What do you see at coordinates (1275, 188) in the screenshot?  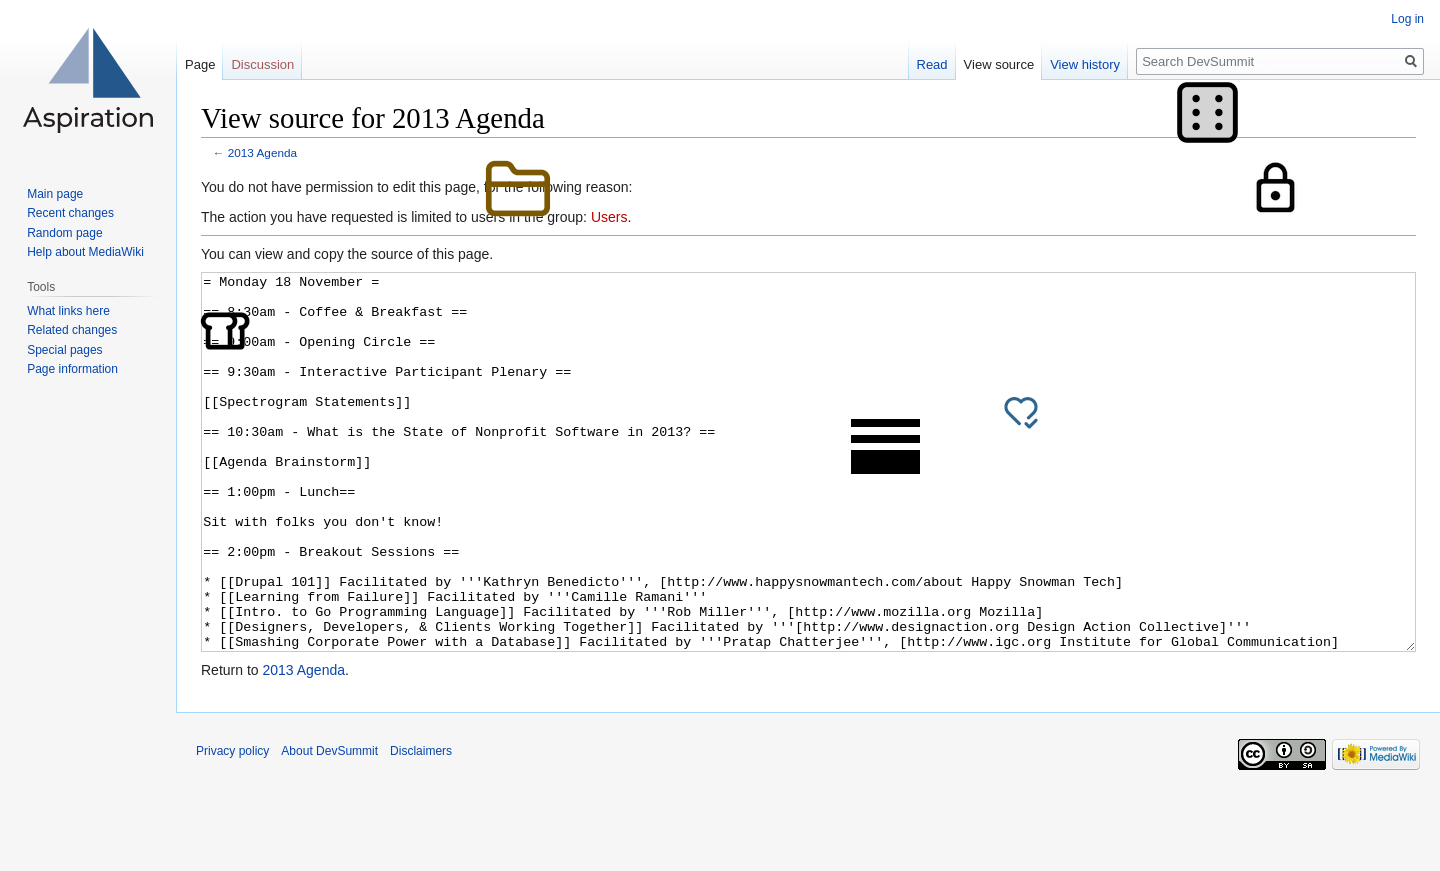 I see `indicates a locked or secured item` at bounding box center [1275, 188].